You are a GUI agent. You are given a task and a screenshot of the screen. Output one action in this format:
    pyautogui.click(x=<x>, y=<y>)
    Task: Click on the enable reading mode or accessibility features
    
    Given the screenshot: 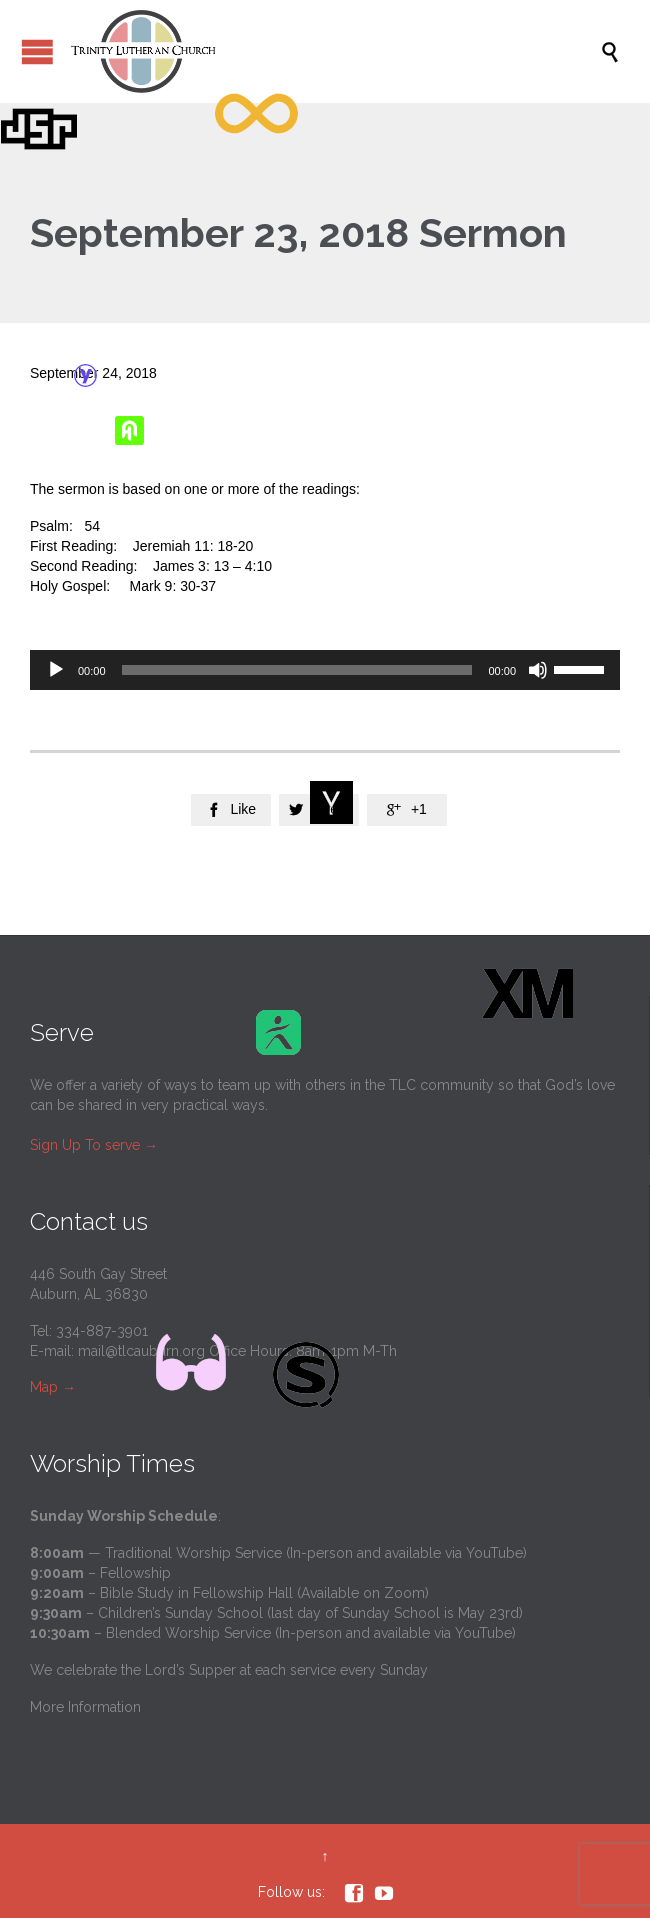 What is the action you would take?
    pyautogui.click(x=191, y=1365)
    